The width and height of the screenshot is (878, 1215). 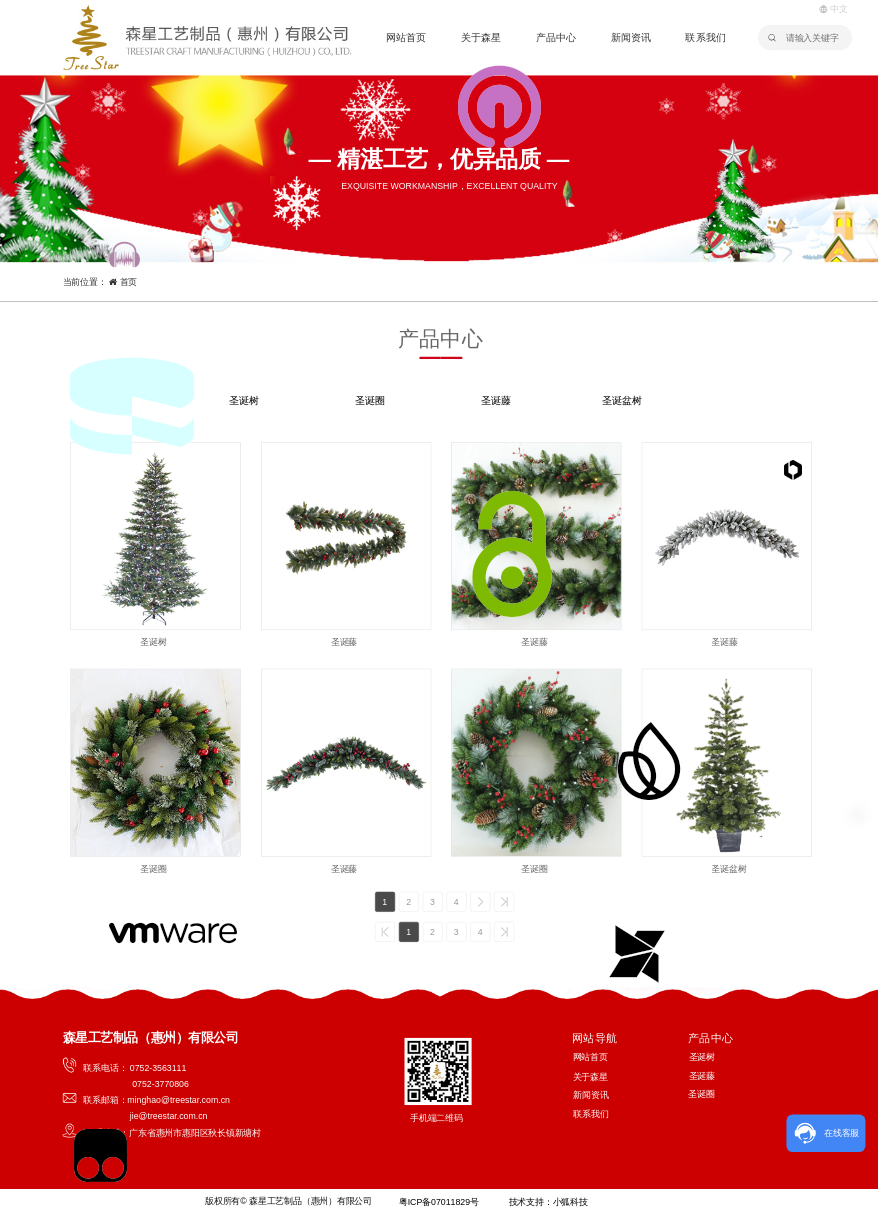 What do you see at coordinates (649, 761) in the screenshot?
I see `access Firebase console or services` at bounding box center [649, 761].